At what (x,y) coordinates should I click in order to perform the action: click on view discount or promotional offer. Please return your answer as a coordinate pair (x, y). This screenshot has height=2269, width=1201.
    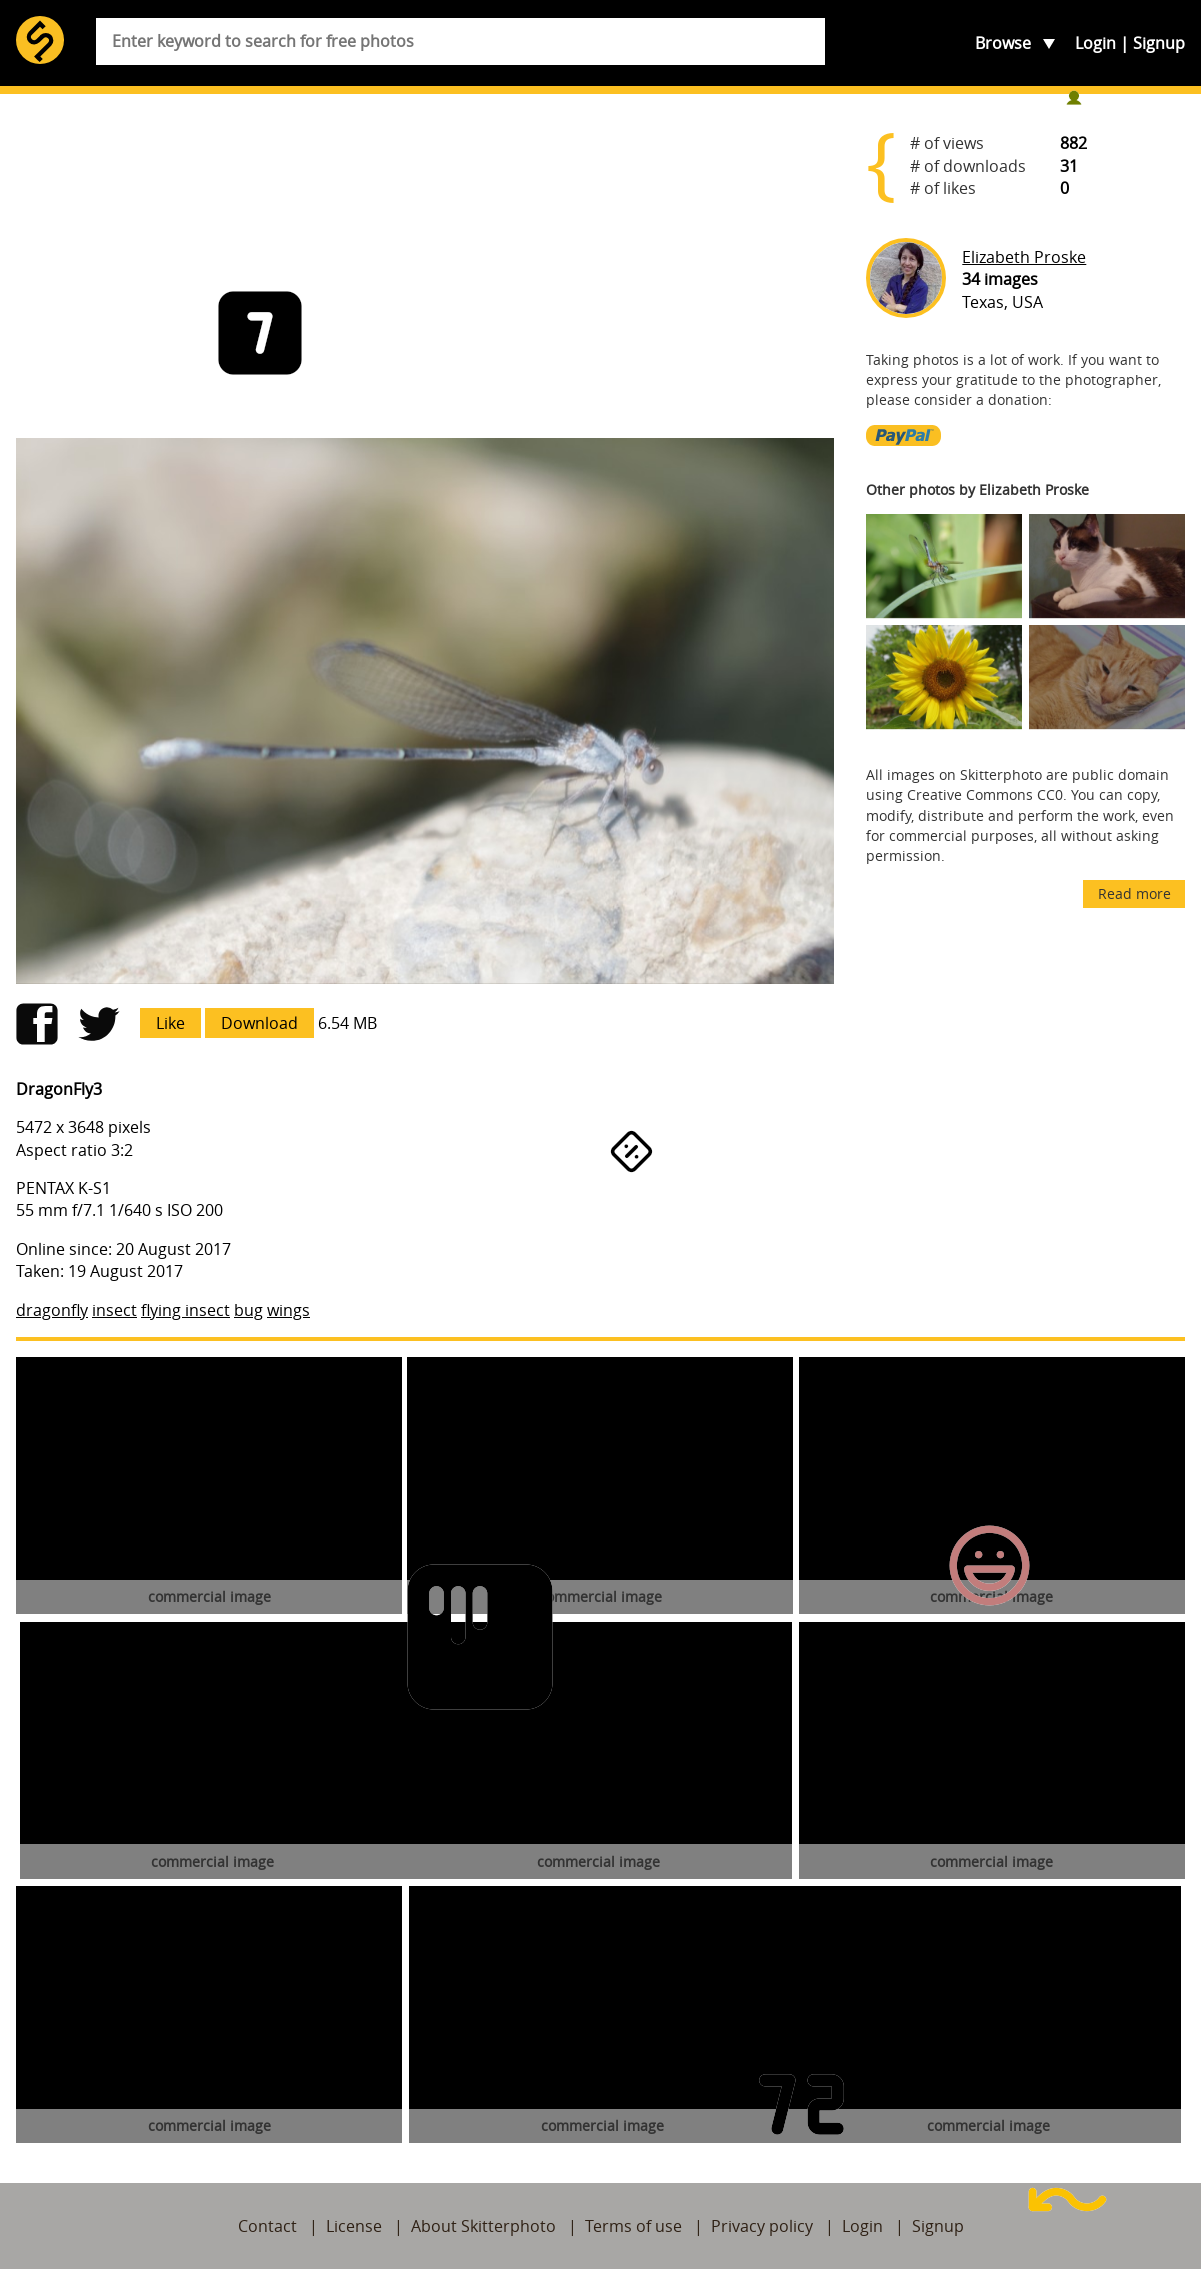
    Looking at the image, I should click on (631, 1151).